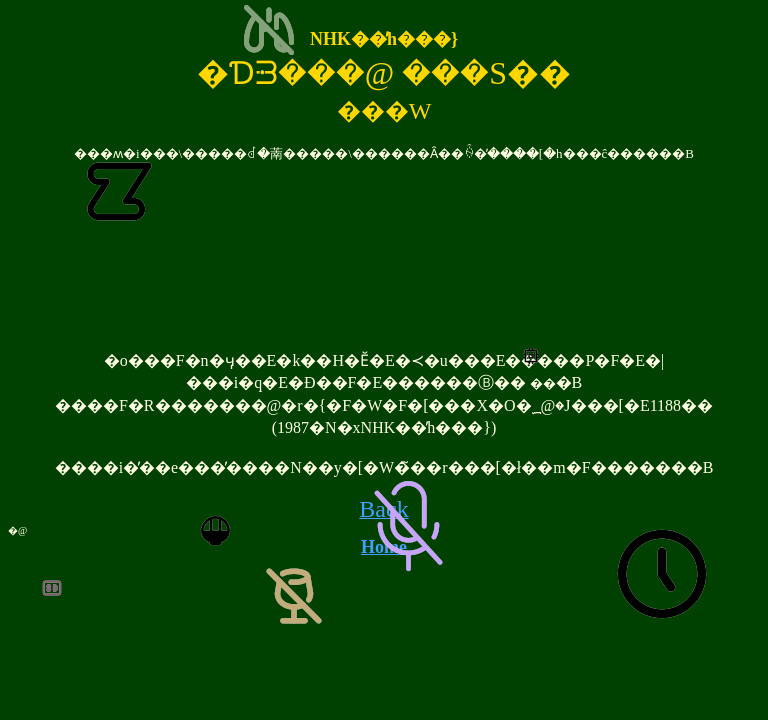 This screenshot has height=720, width=768. I want to click on indicates respiratory function disabled or unavailable, so click(269, 30).